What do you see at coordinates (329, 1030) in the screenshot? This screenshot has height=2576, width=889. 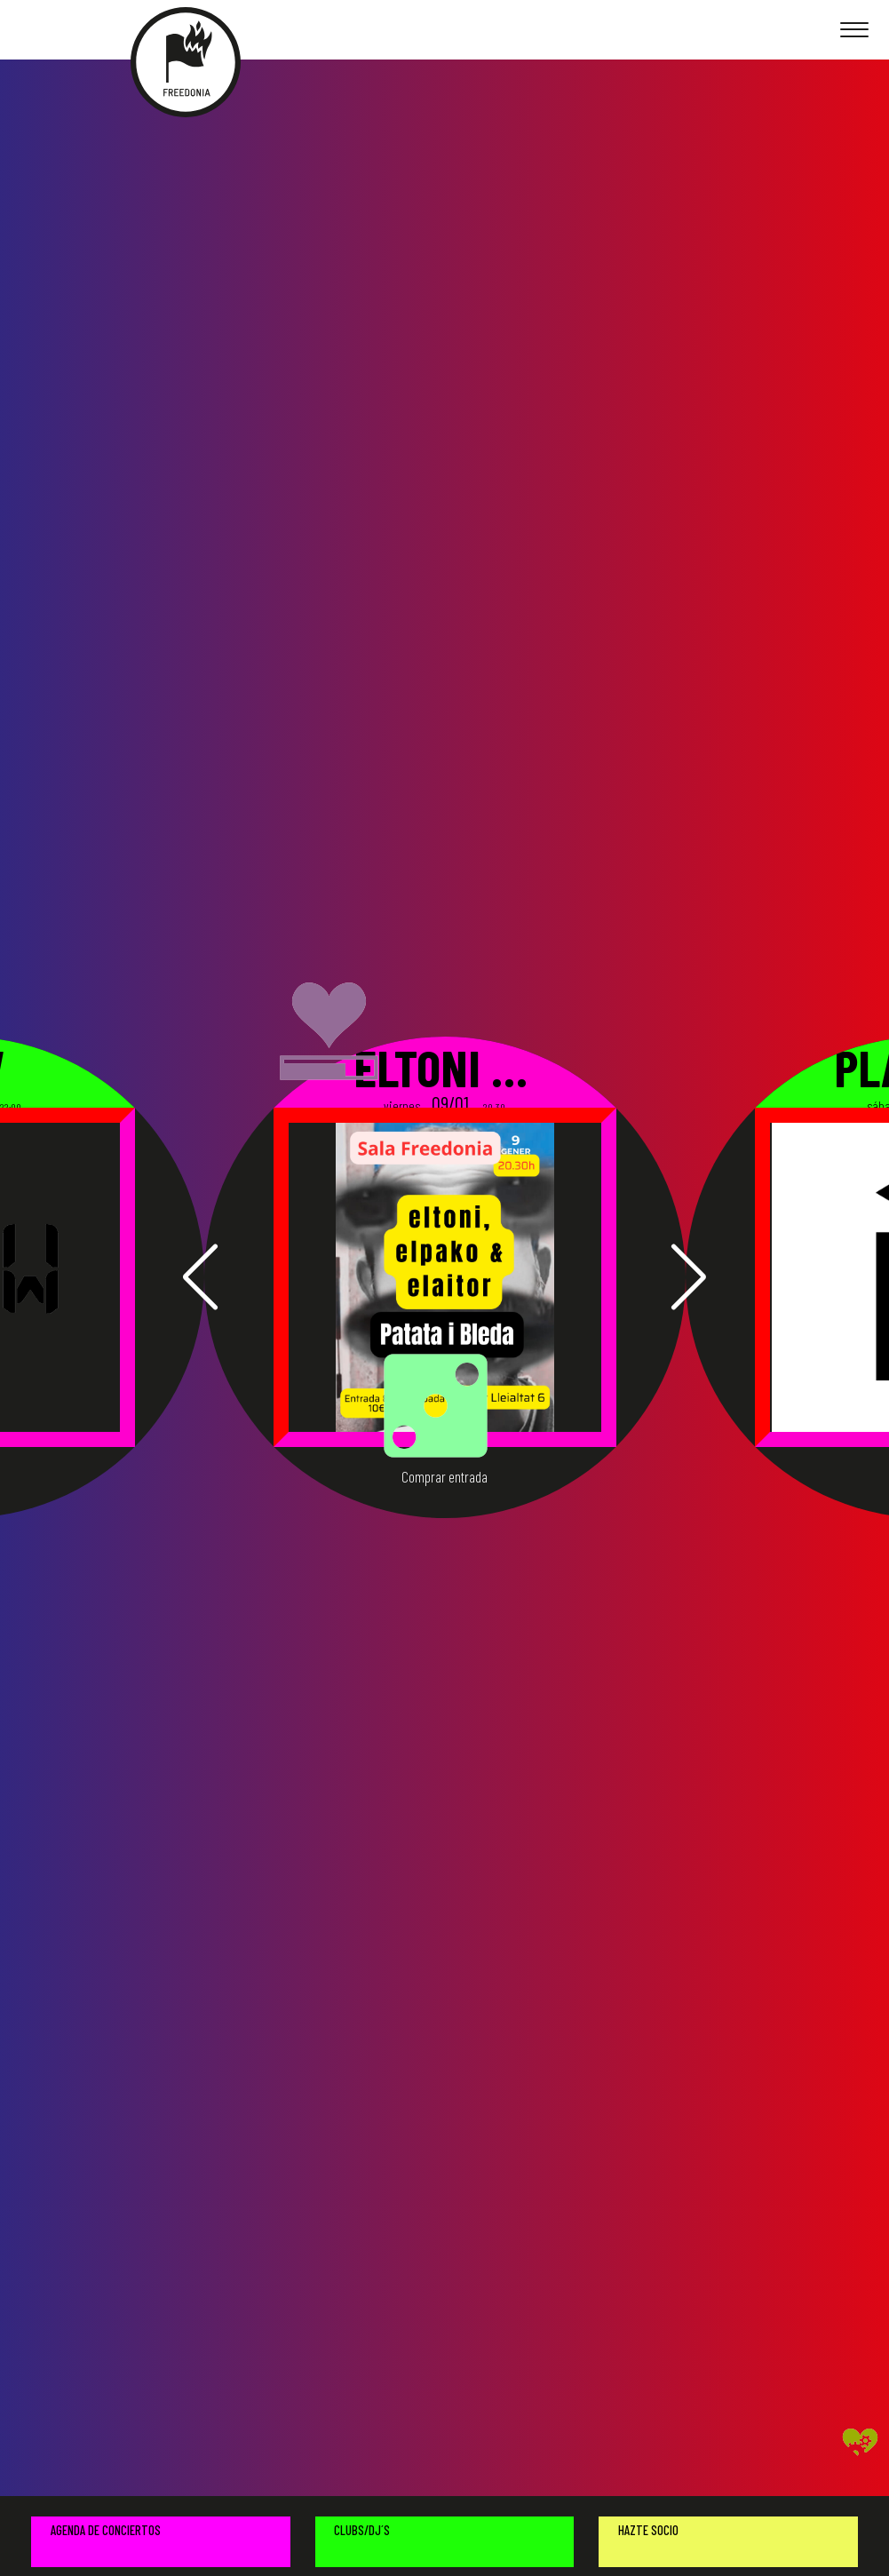 I see `player health or life remaining` at bounding box center [329, 1030].